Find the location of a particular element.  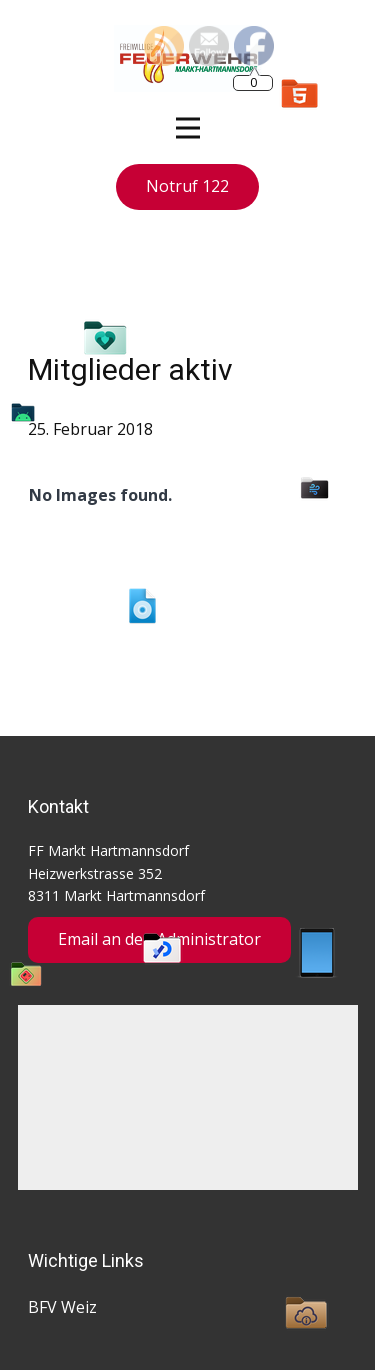

iPad with cellular connectivity is located at coordinates (317, 953).